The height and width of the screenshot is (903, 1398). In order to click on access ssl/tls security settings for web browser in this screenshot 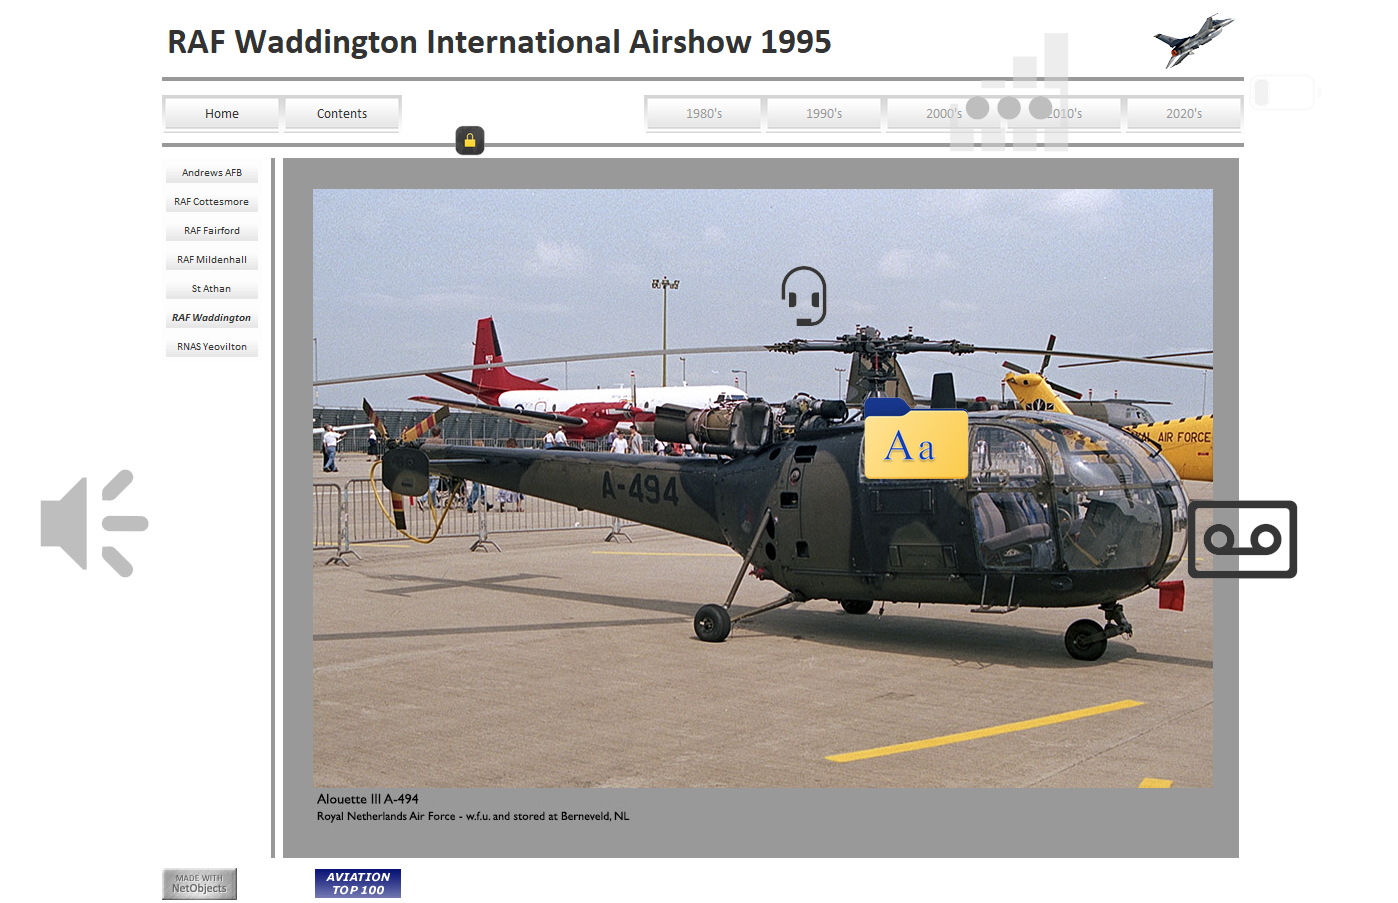, I will do `click(470, 141)`.